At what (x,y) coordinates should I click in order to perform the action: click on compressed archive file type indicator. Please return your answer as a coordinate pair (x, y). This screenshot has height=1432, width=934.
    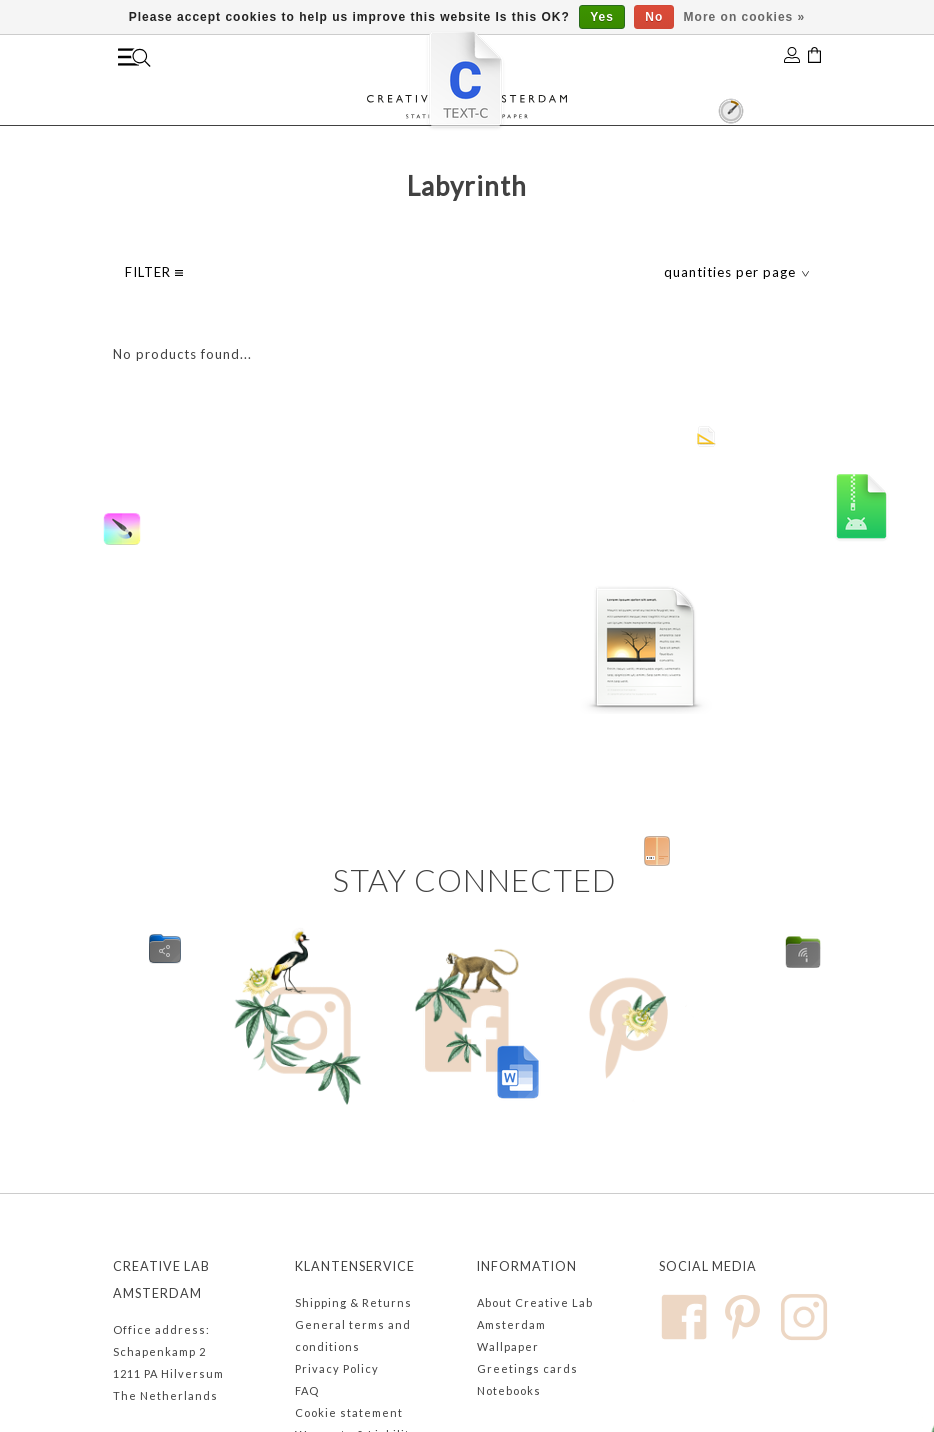
    Looking at the image, I should click on (657, 851).